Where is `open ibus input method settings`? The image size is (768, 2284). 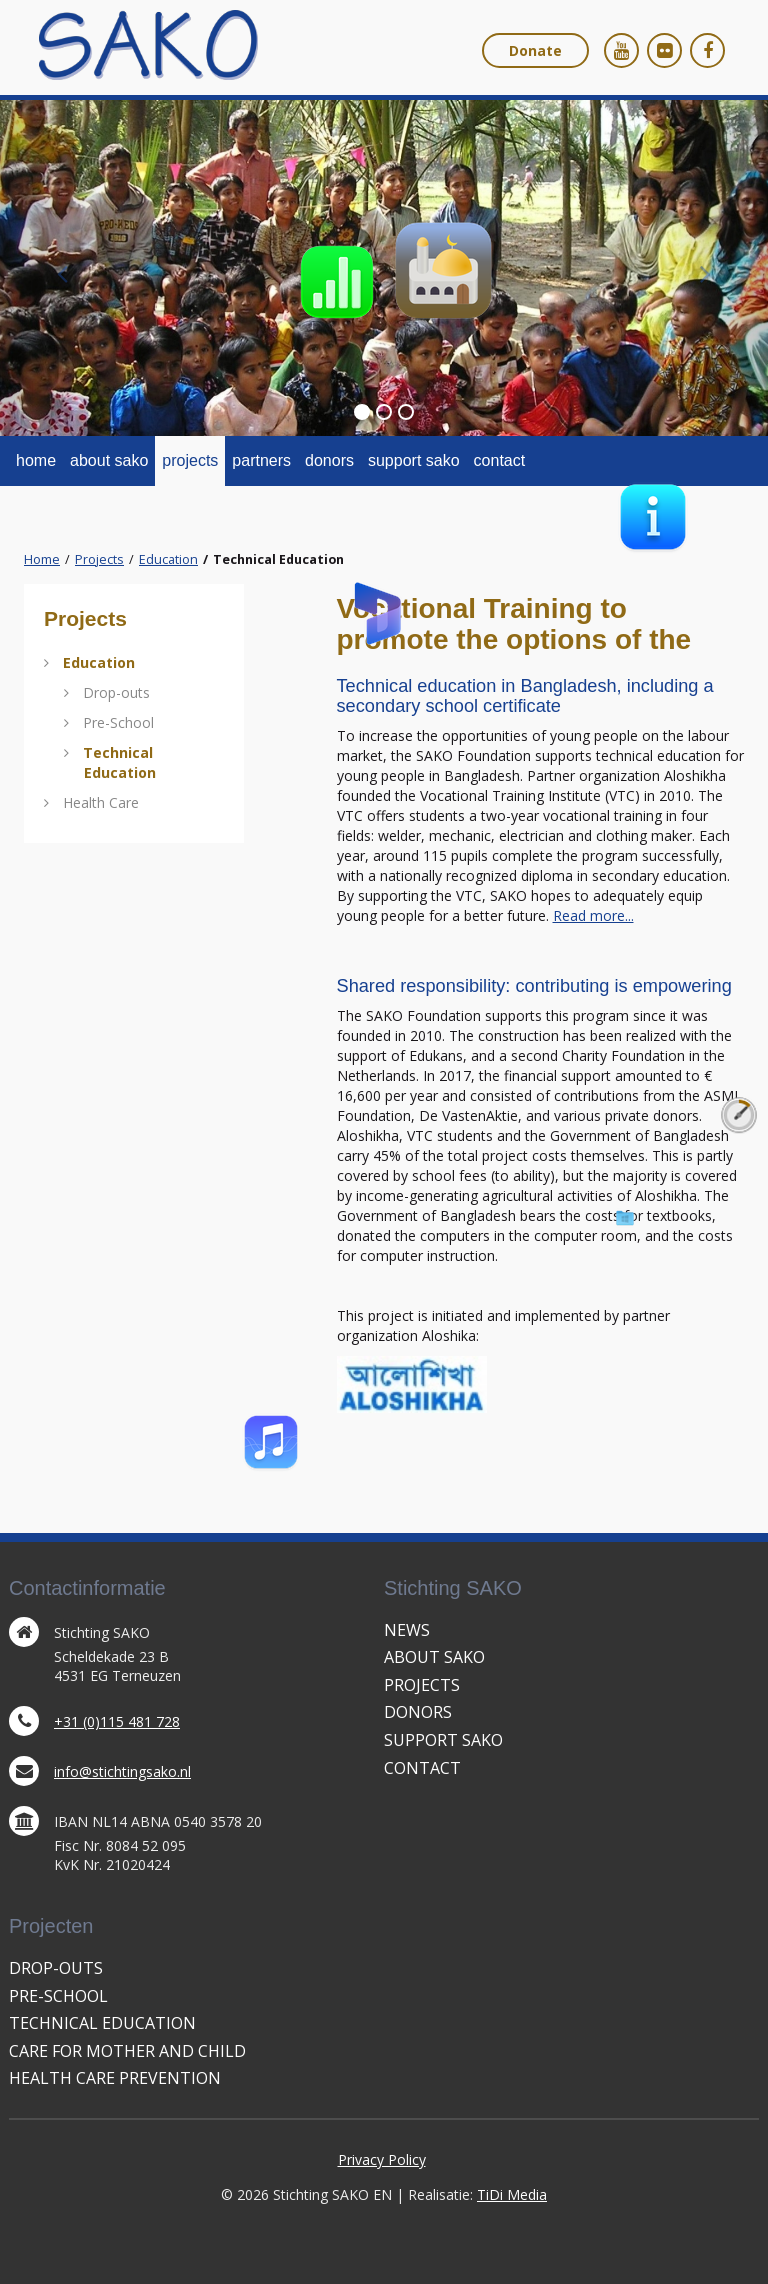 open ibus input method settings is located at coordinates (653, 517).